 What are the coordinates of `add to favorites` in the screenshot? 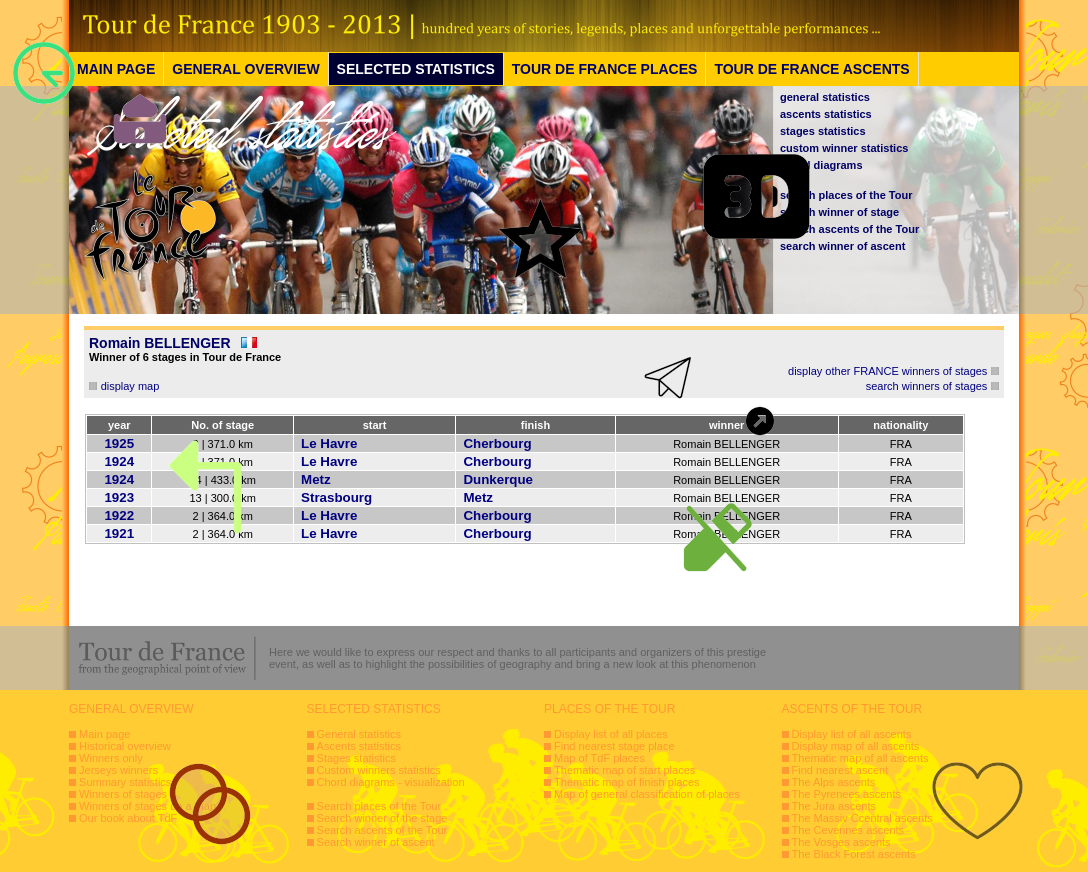 It's located at (540, 240).